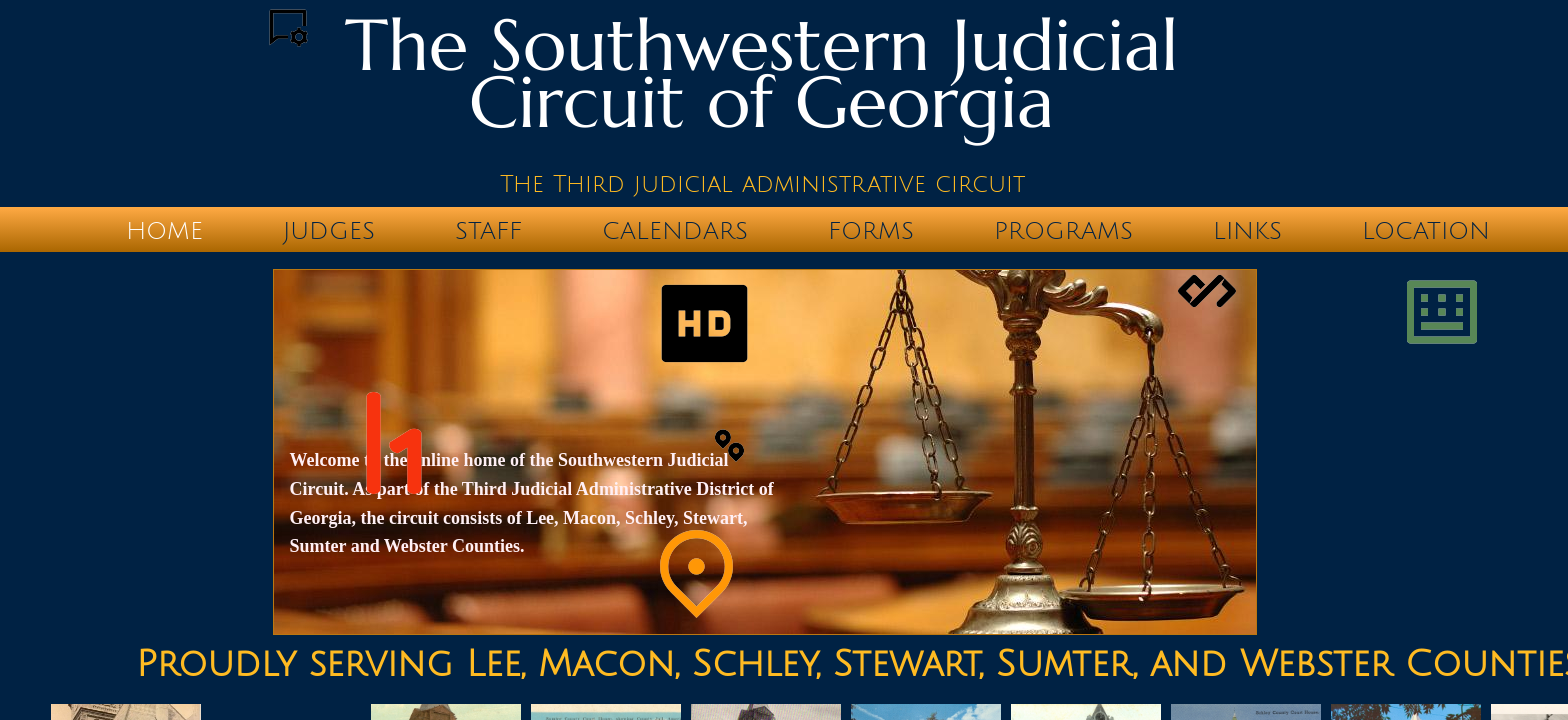  I want to click on open daily.dev app, so click(1207, 291).